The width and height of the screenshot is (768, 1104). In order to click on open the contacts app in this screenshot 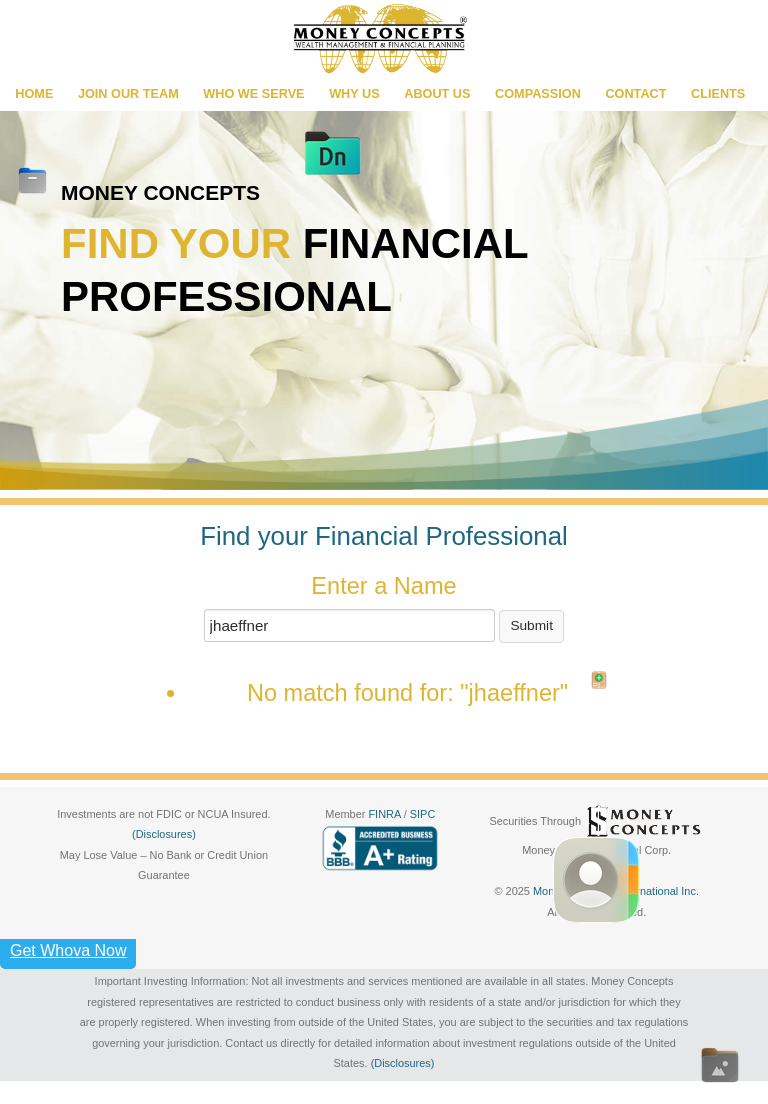, I will do `click(596, 880)`.